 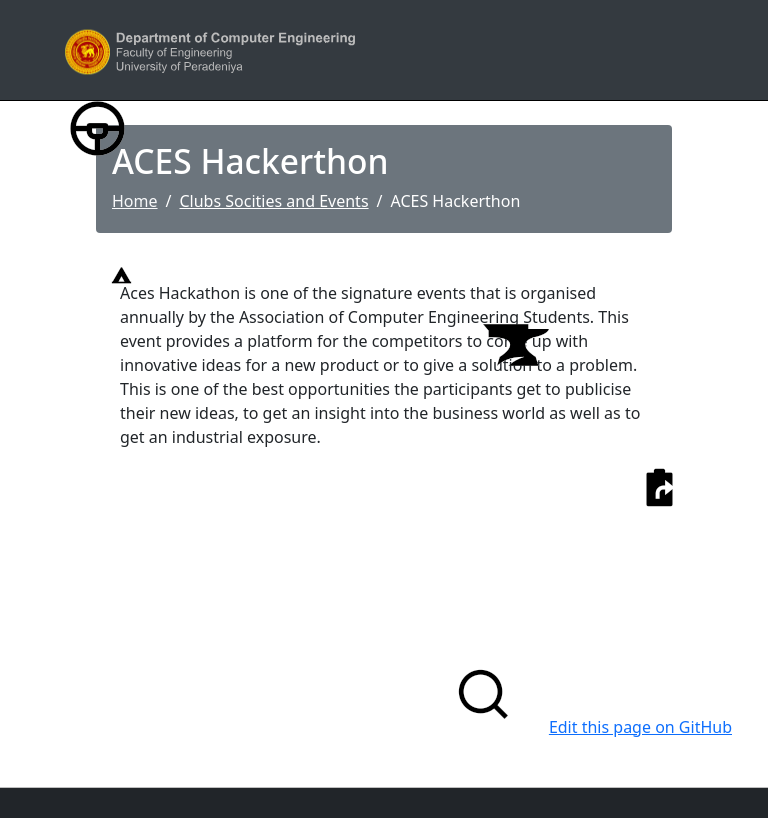 I want to click on search for content or items, so click(x=483, y=694).